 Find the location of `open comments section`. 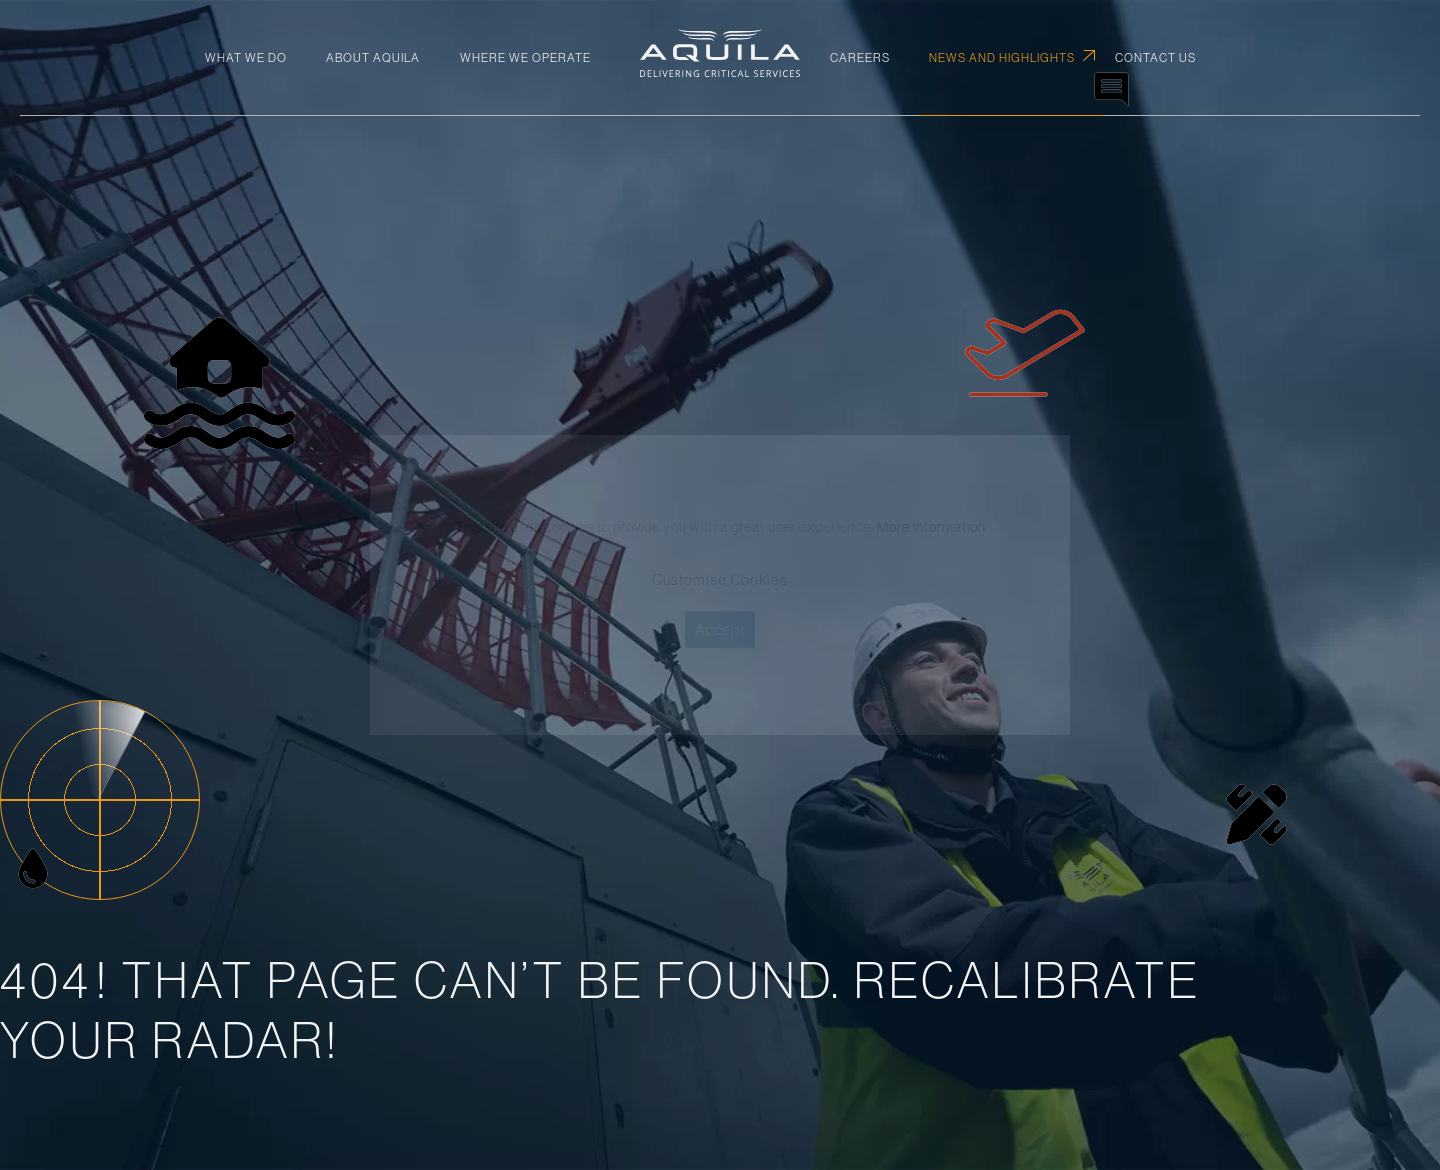

open comments section is located at coordinates (1111, 89).